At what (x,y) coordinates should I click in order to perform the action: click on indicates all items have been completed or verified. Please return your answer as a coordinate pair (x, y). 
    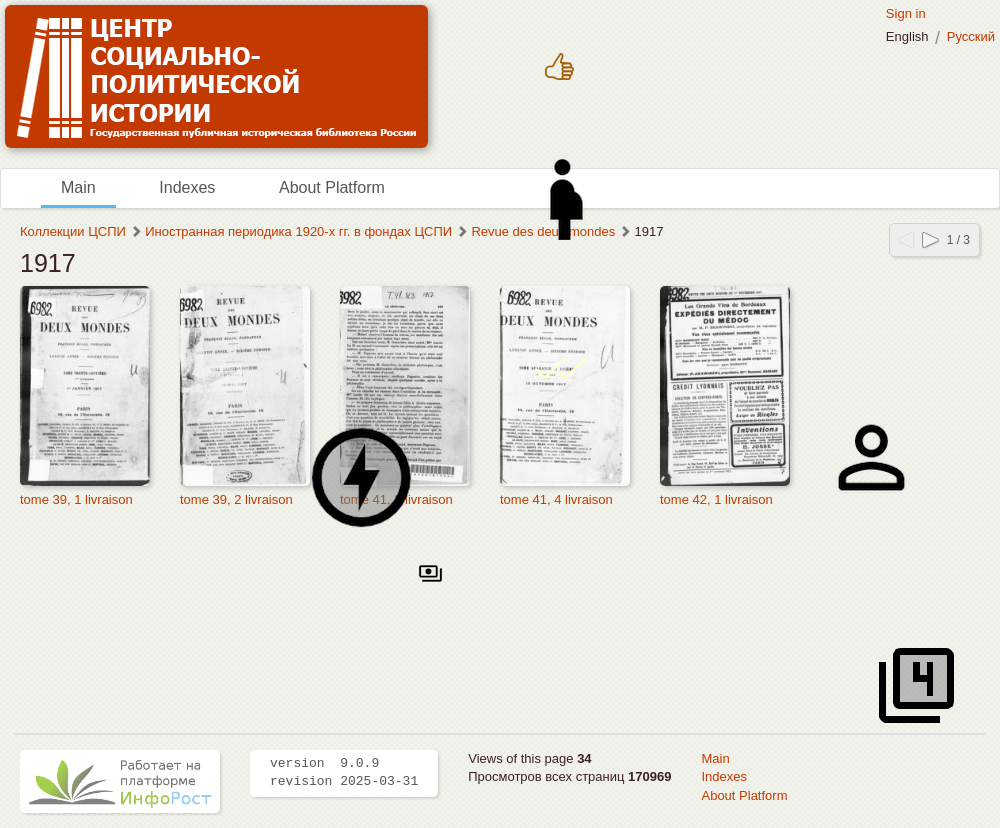
    Looking at the image, I should click on (560, 369).